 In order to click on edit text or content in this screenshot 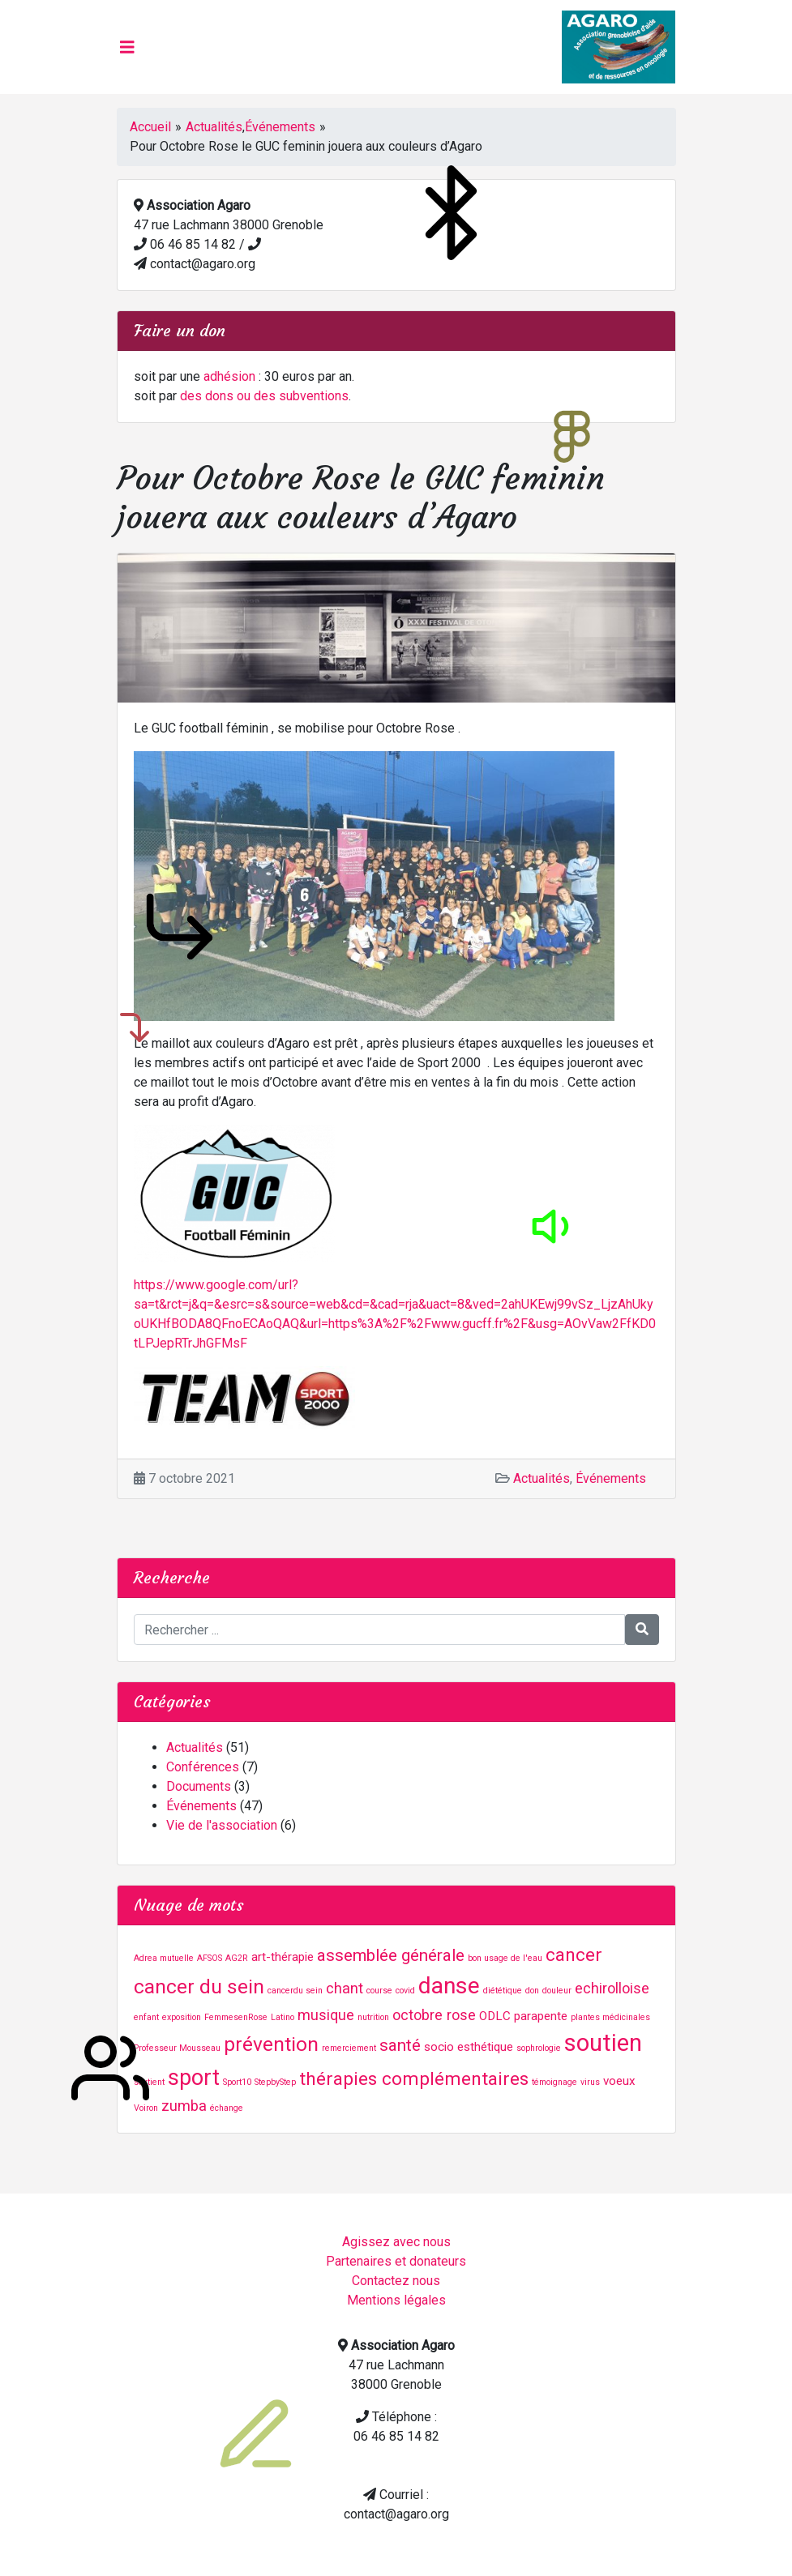, I will do `click(255, 2435)`.